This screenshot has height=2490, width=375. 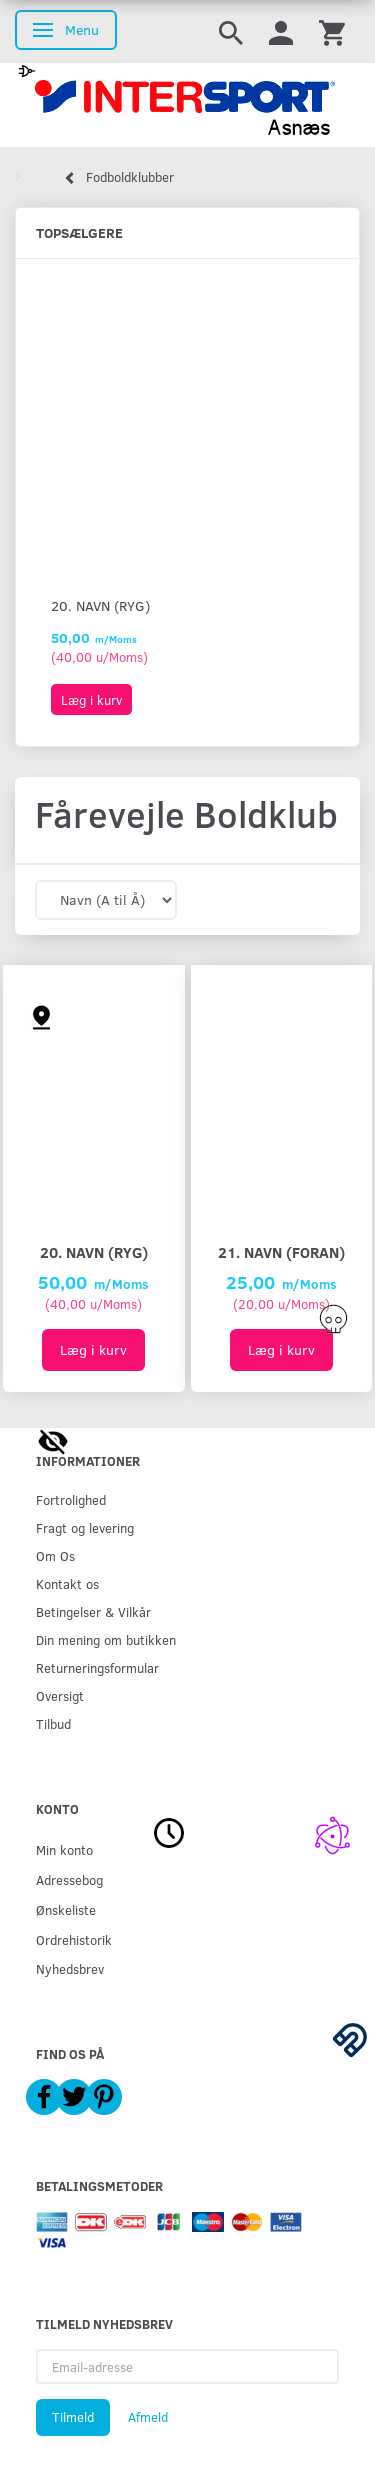 I want to click on NOR logic gate symbol for circuit diagrams, so click(x=27, y=71).